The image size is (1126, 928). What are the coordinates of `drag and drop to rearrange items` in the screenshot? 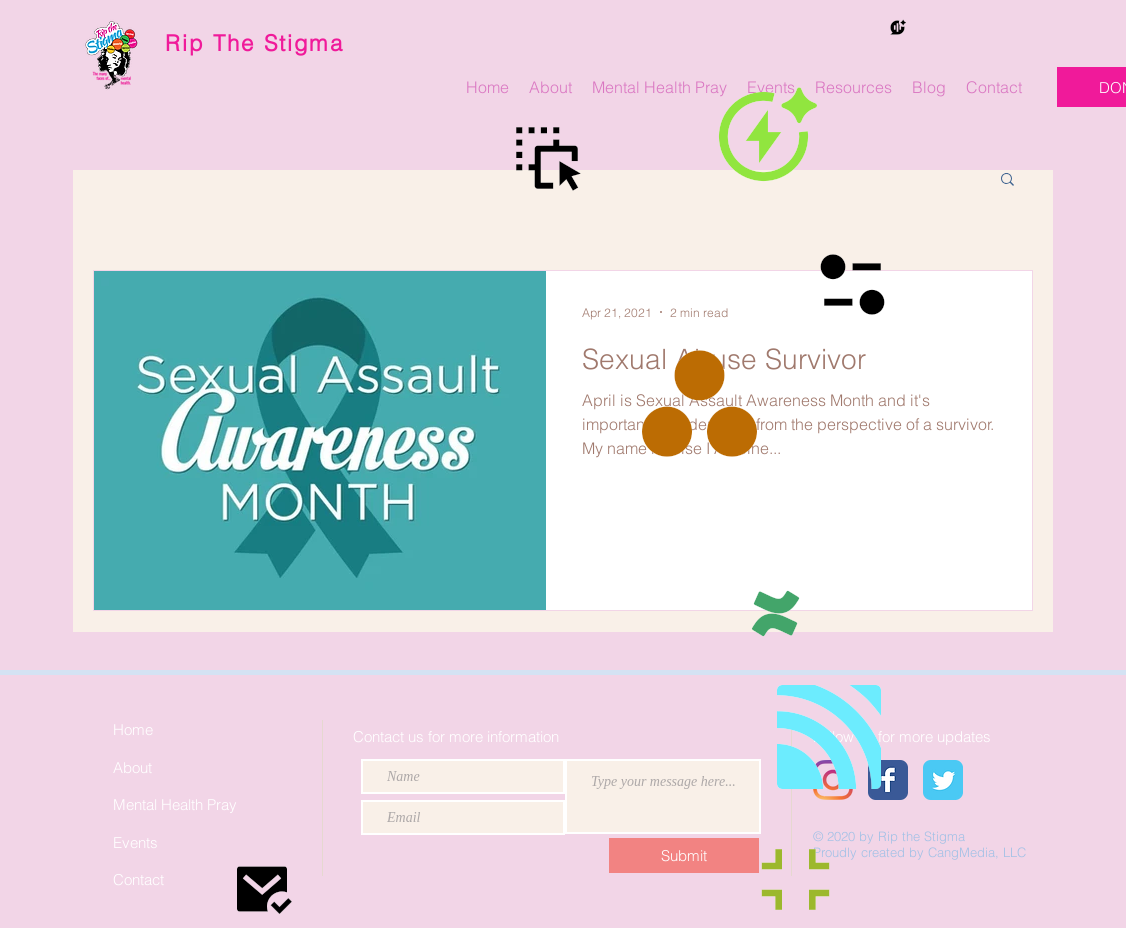 It's located at (547, 158).